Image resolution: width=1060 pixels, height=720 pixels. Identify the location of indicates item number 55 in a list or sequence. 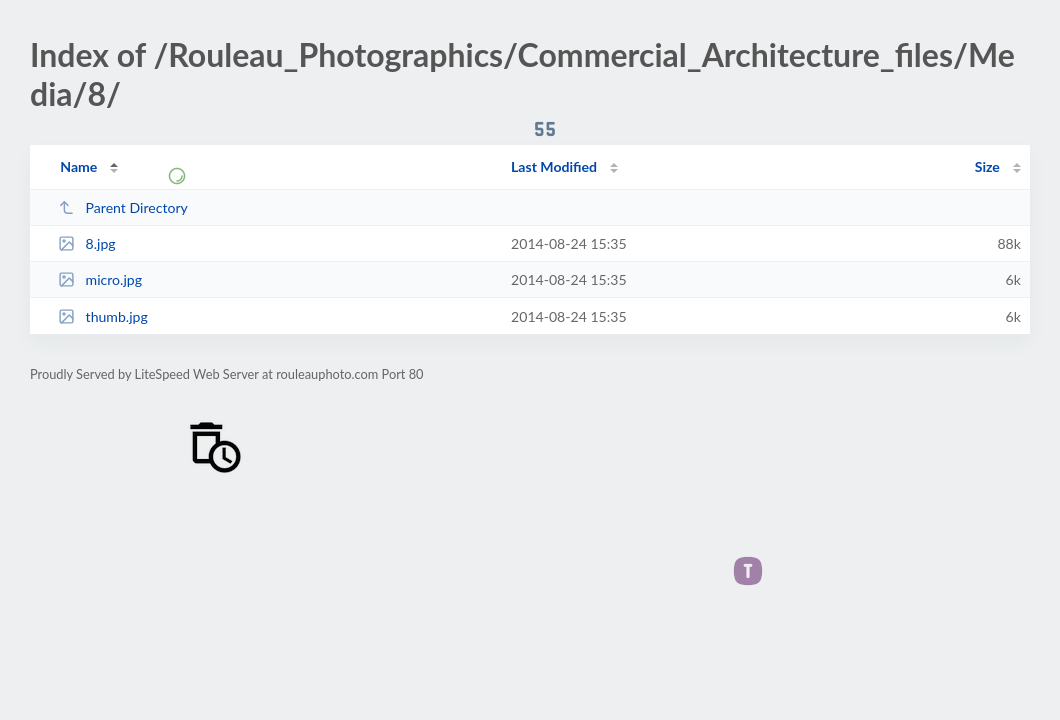
(545, 129).